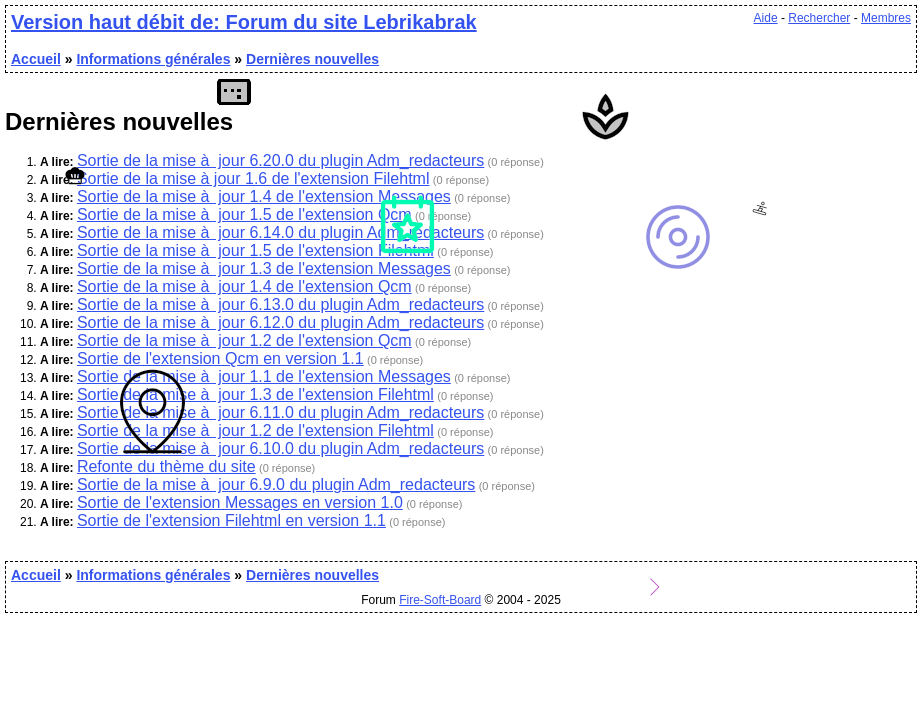  What do you see at coordinates (605, 116) in the screenshot?
I see `access spa or wellness services` at bounding box center [605, 116].